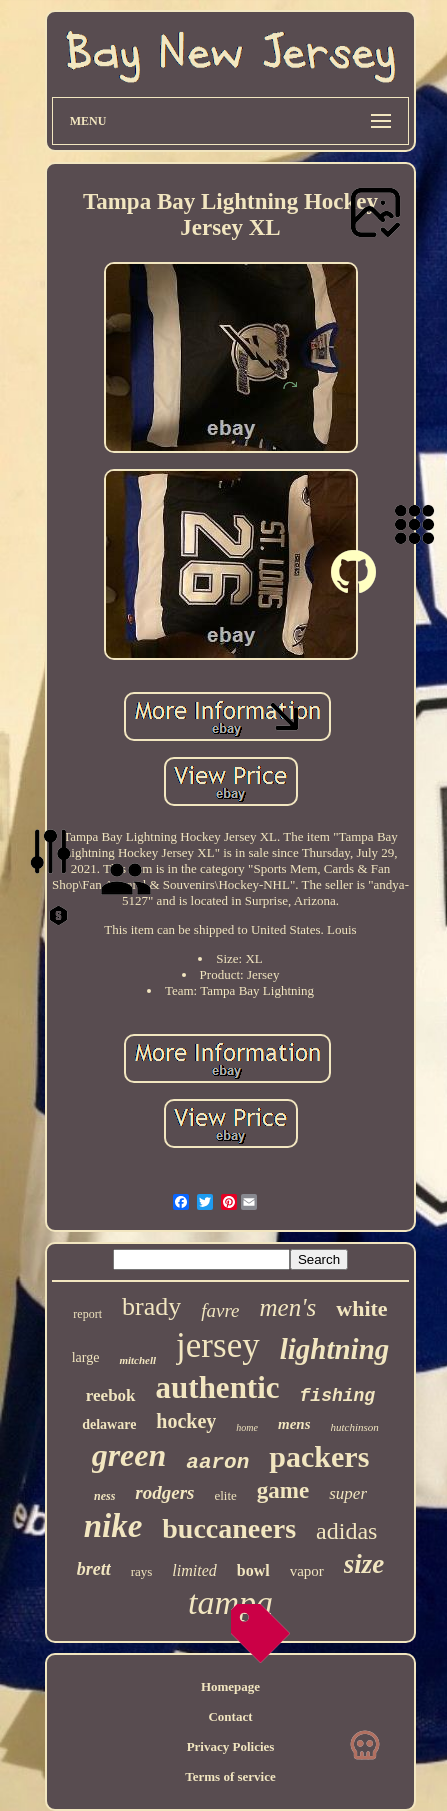 This screenshot has height=1811, width=447. I want to click on add a tag or label to an item, so click(260, 1633).